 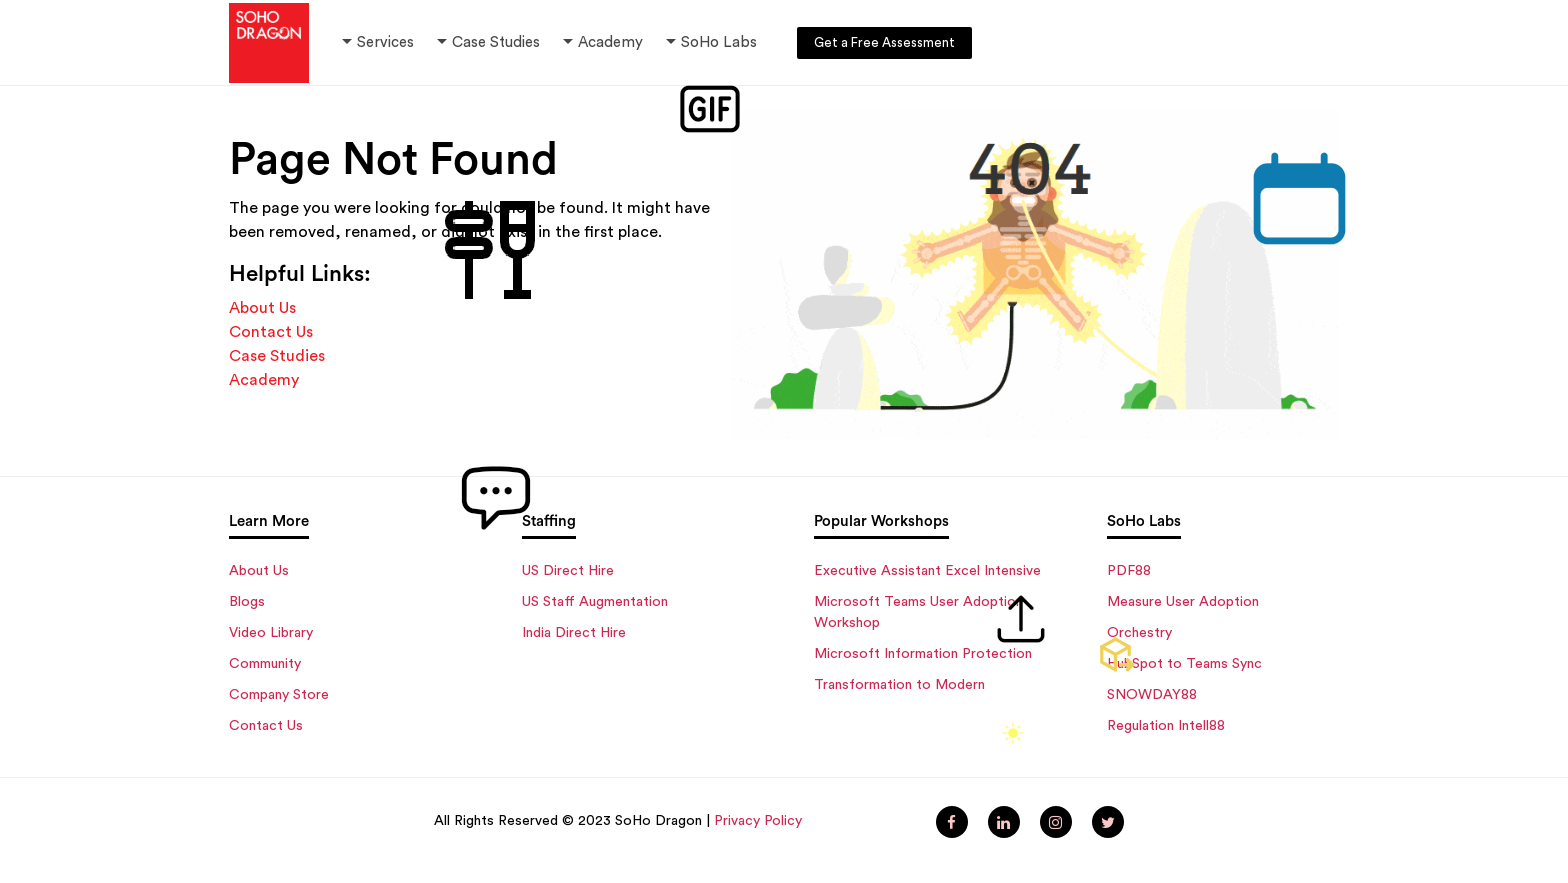 I want to click on upload a file or document, so click(x=1021, y=619).